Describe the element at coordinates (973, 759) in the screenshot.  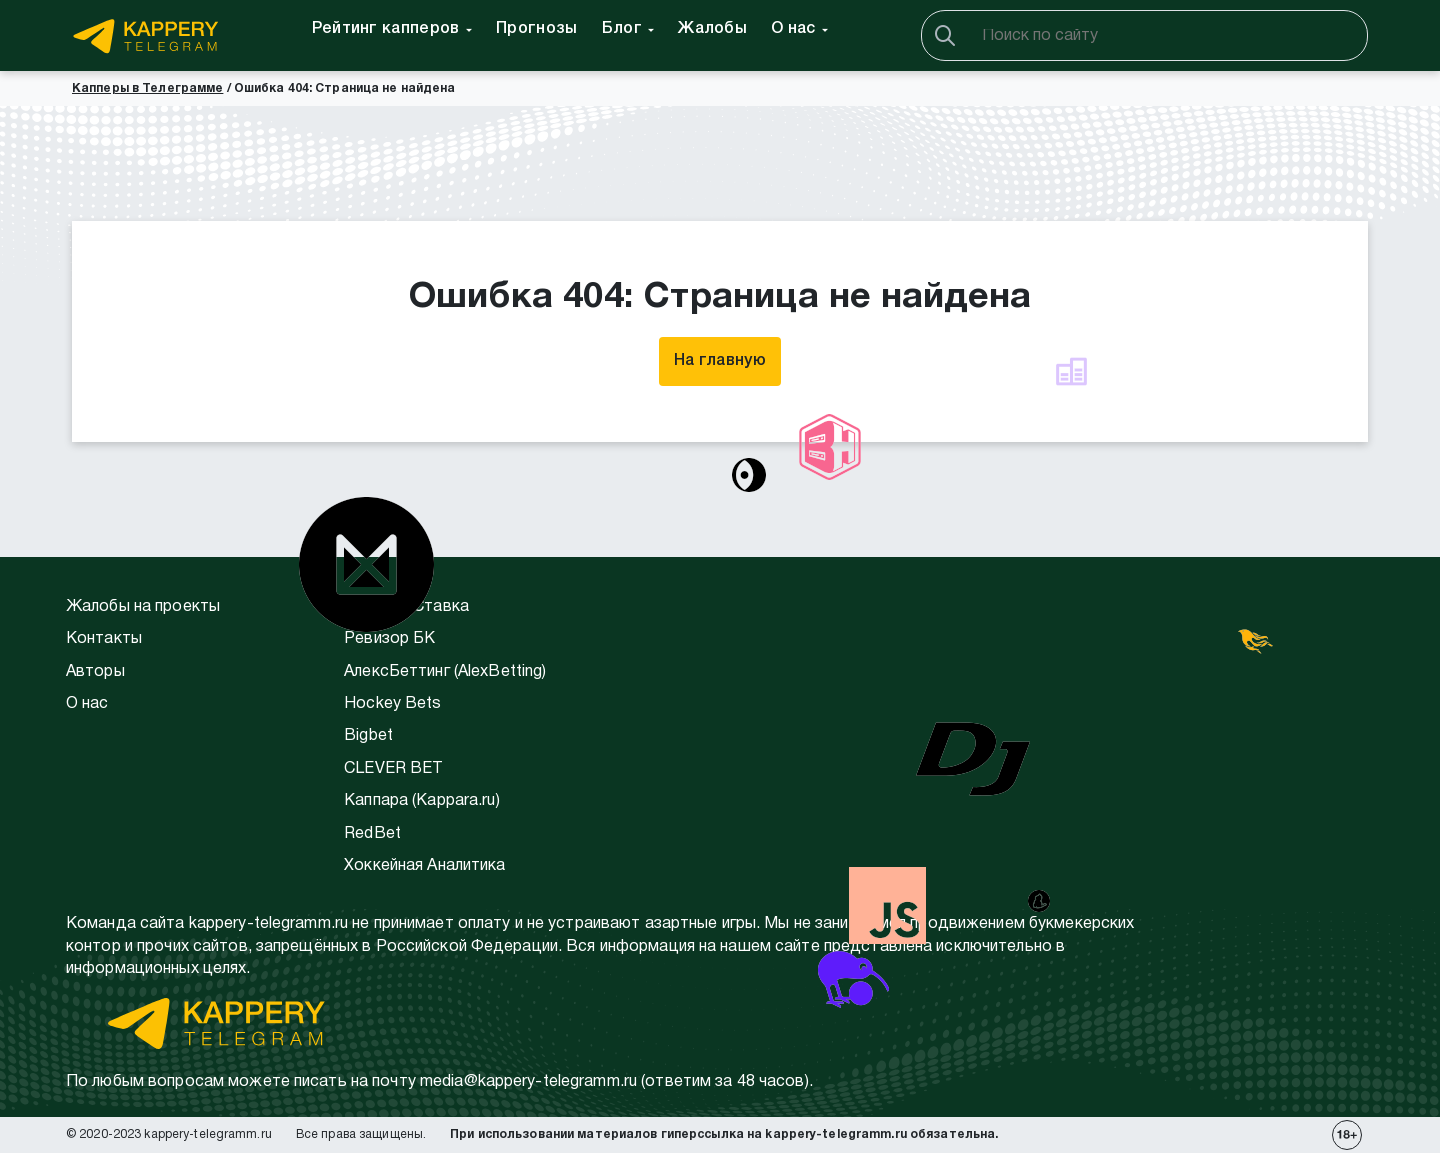
I see `pioneer dj brand logo` at that location.